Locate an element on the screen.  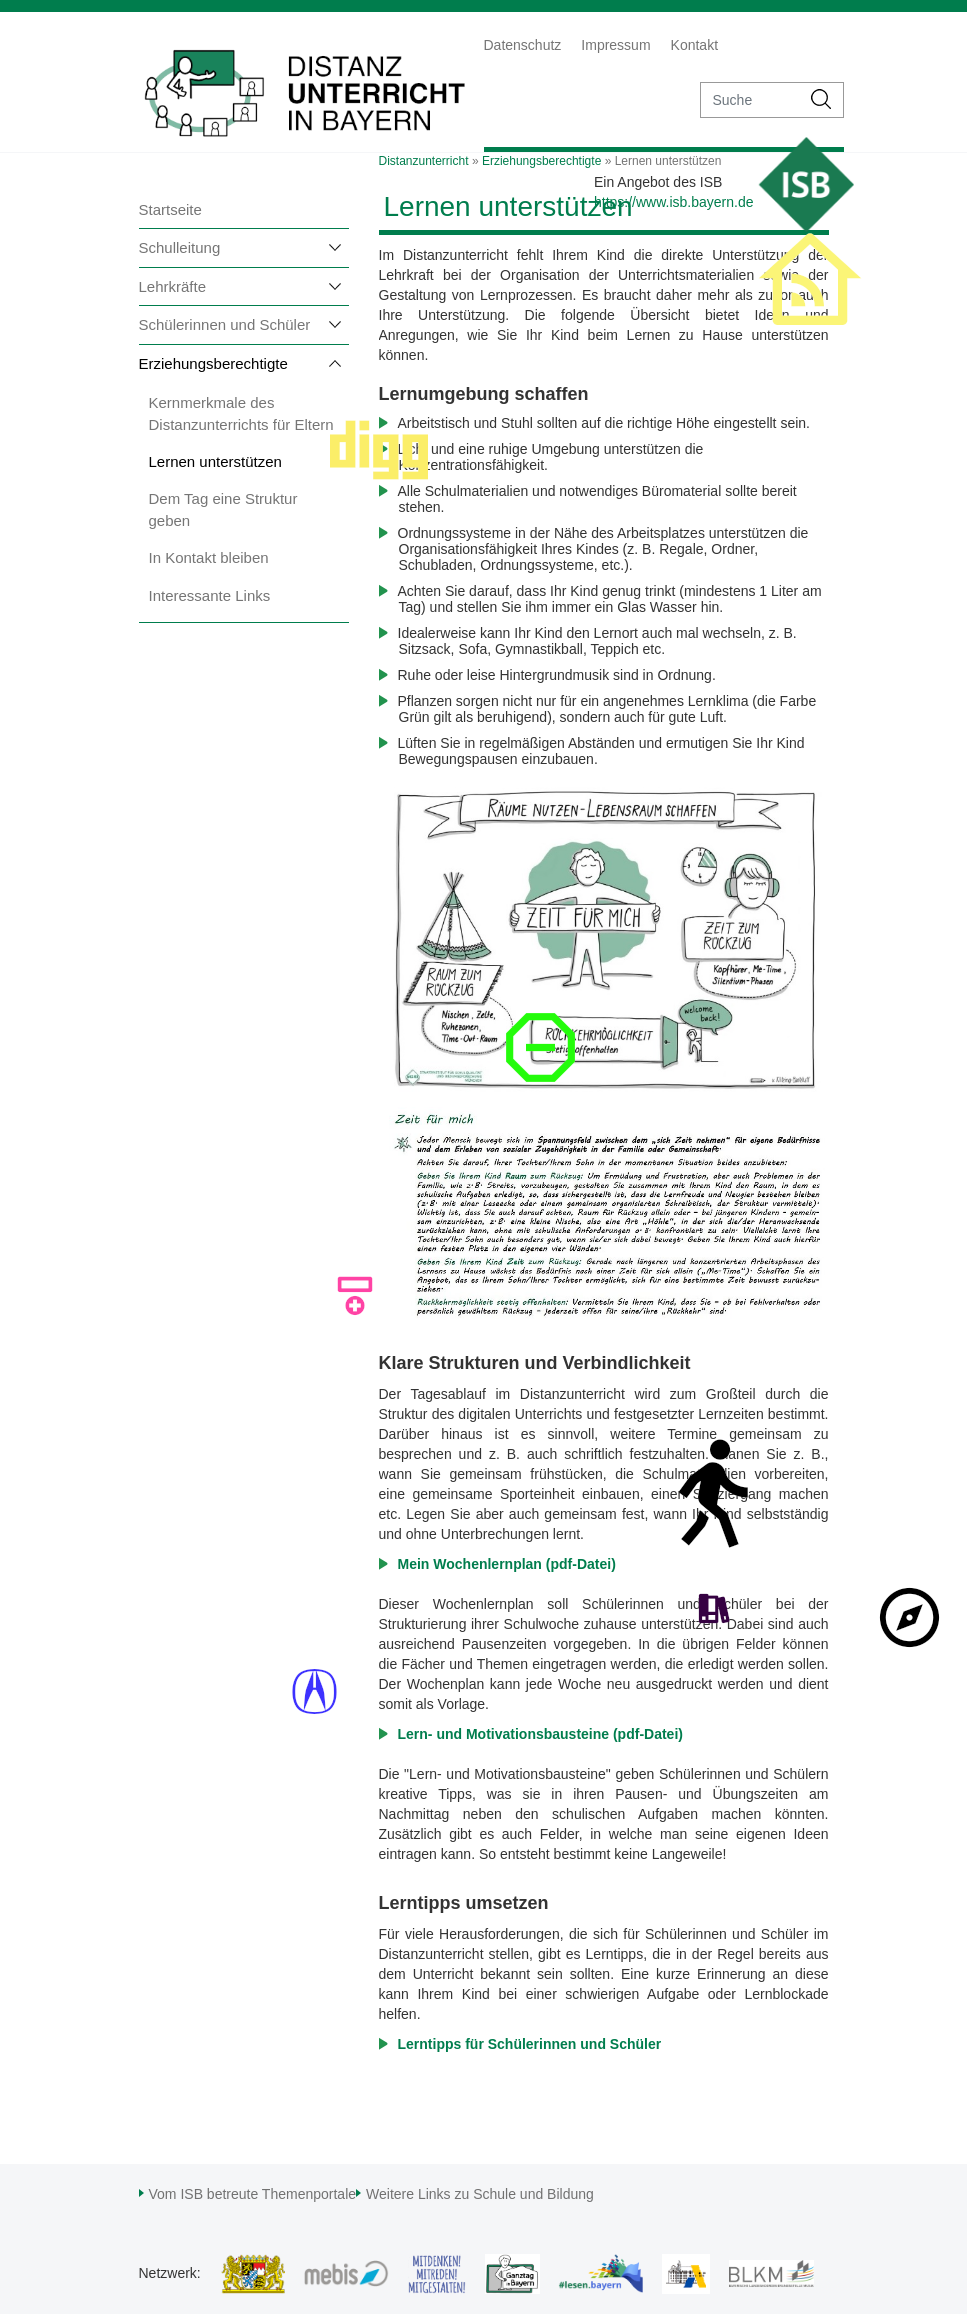
access your library or collection is located at coordinates (713, 1608).